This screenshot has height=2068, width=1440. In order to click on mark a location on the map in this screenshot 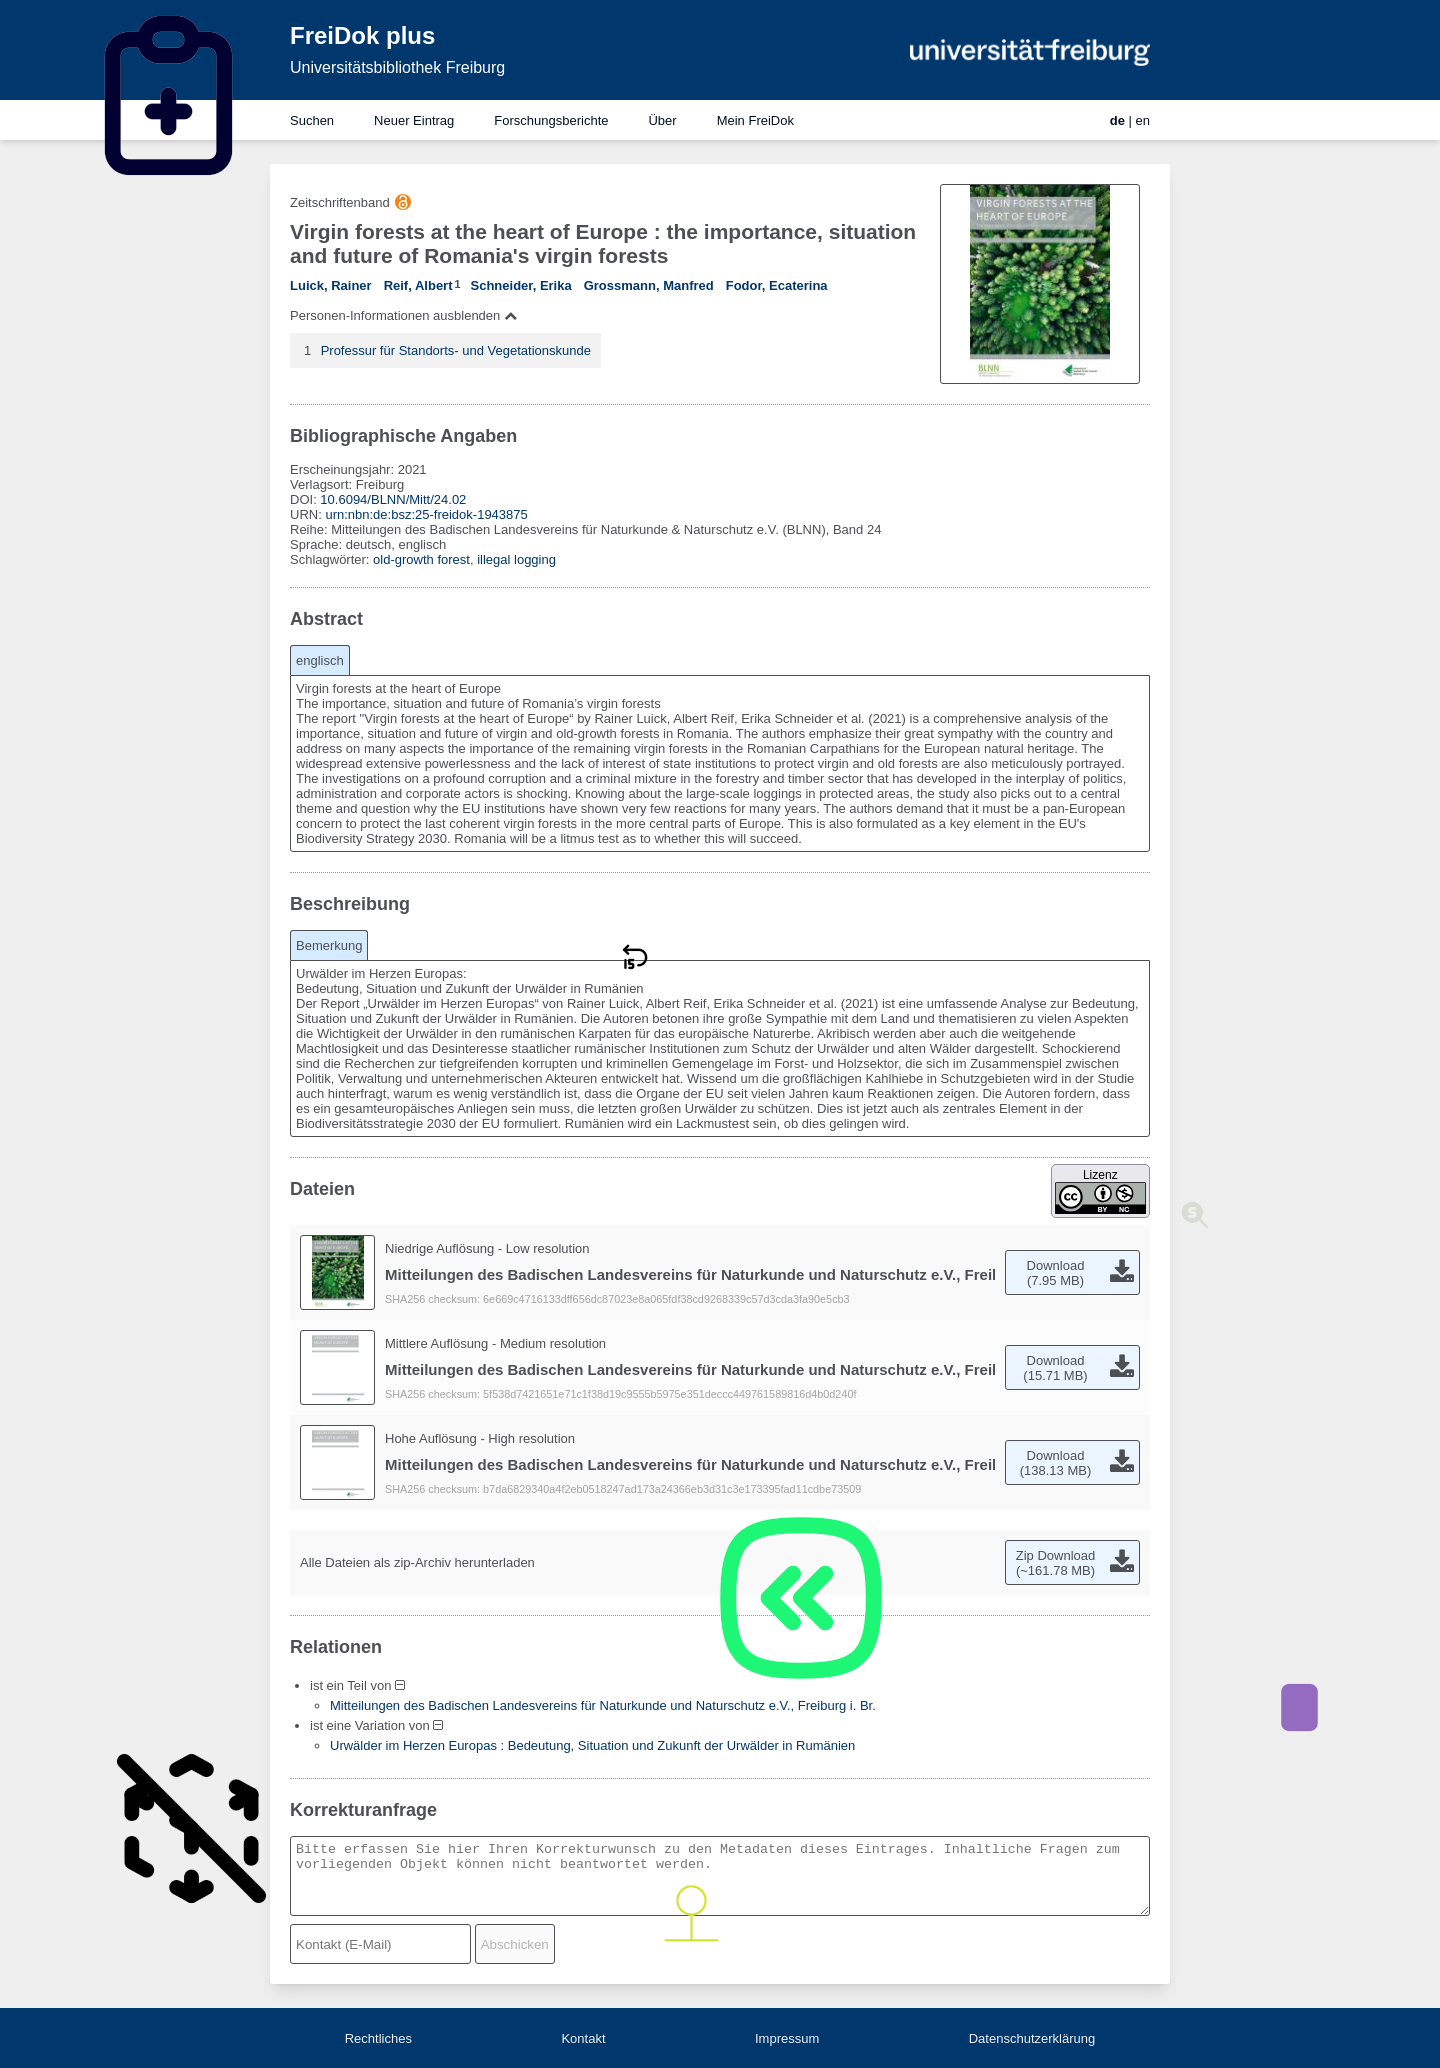, I will do `click(691, 1914)`.